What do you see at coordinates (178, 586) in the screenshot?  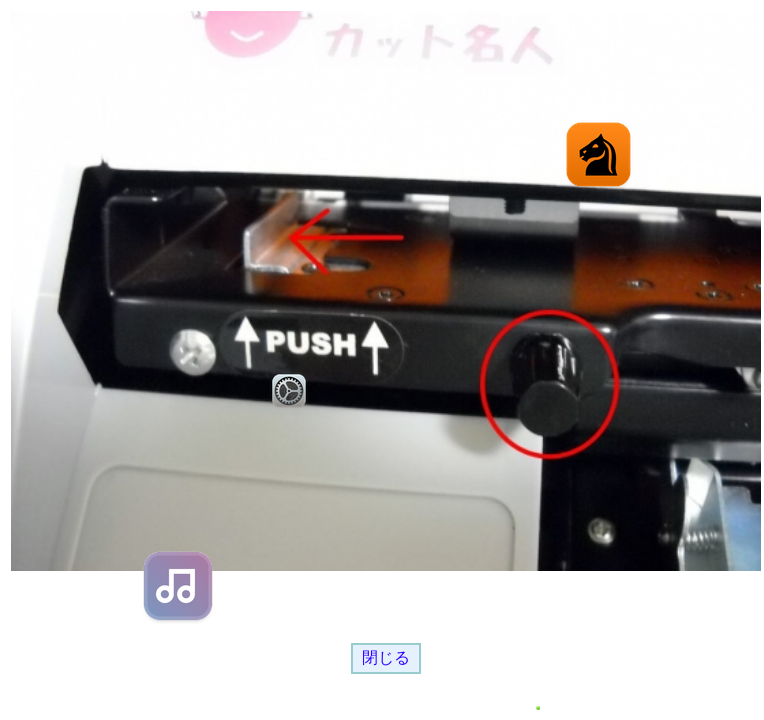 I see `open mousai music recognition app` at bounding box center [178, 586].